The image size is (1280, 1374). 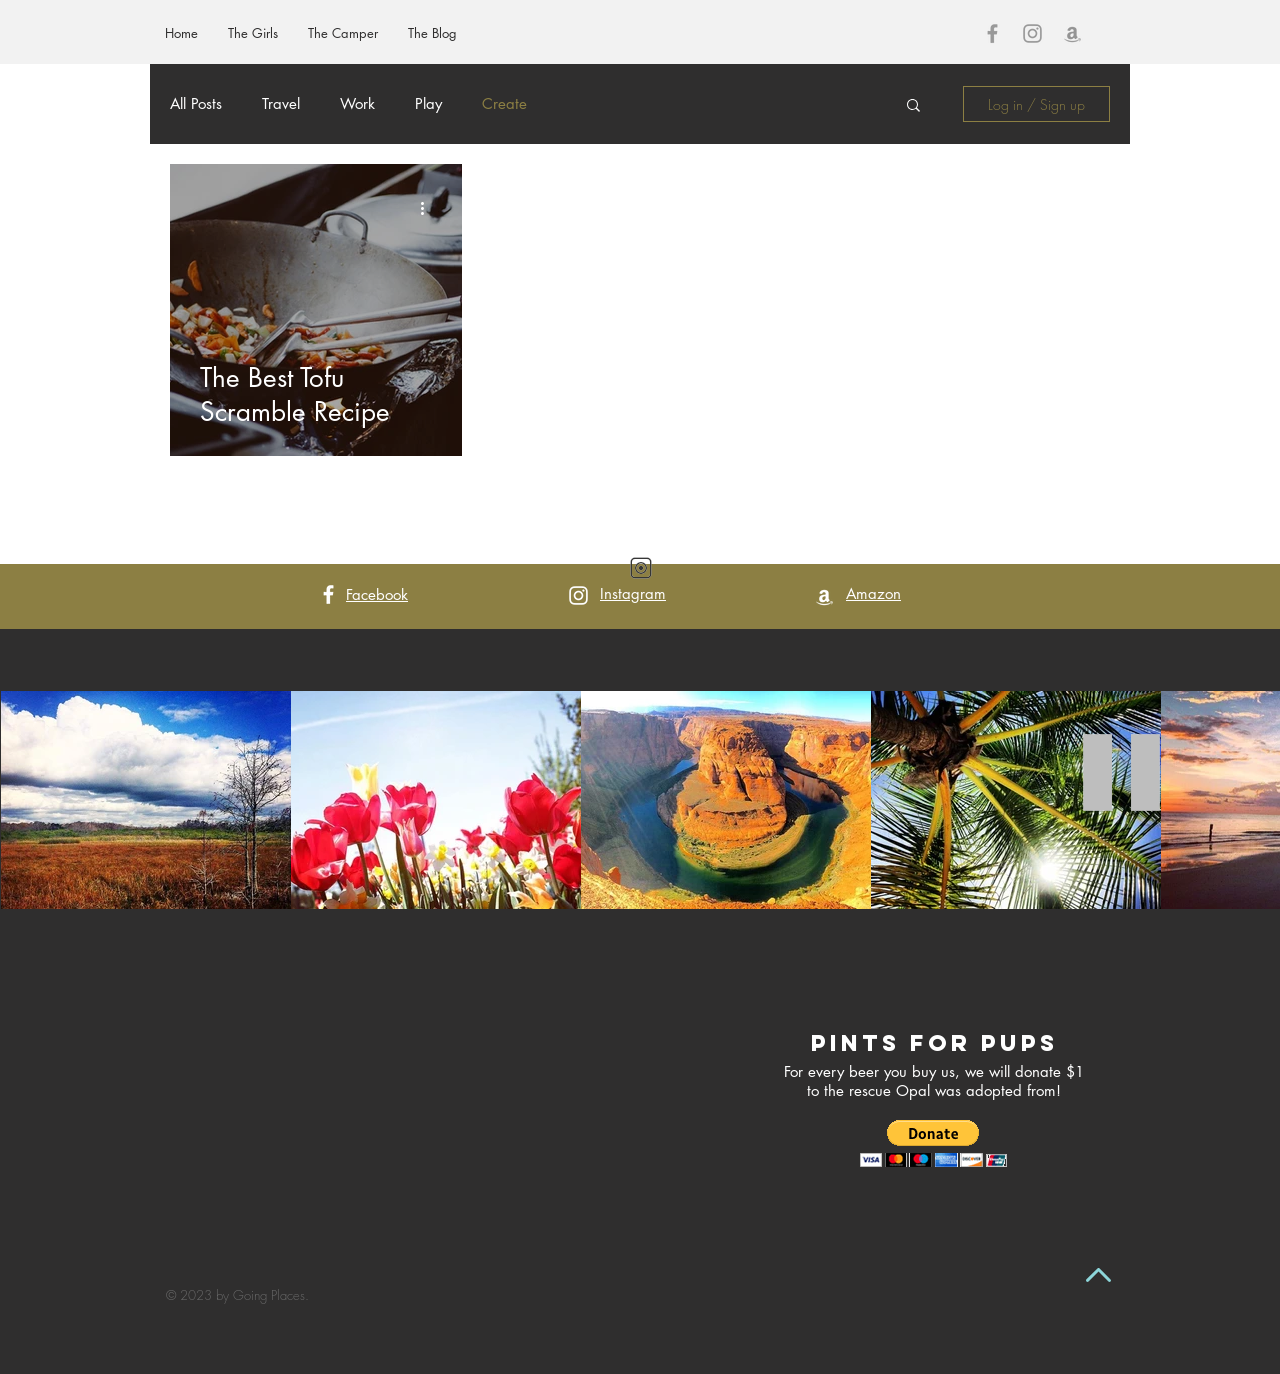 What do you see at coordinates (641, 568) in the screenshot?
I see `open rhythmbox music player` at bounding box center [641, 568].